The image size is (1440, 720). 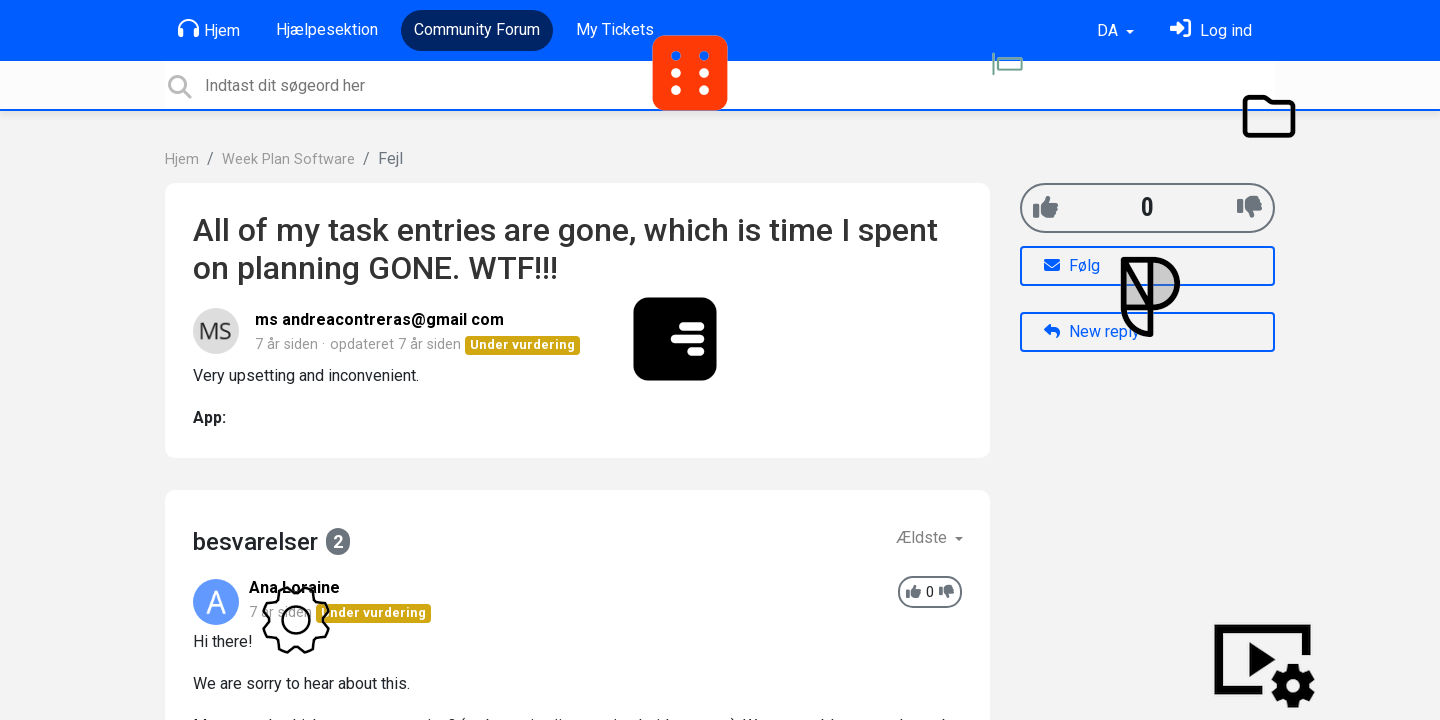 What do you see at coordinates (1007, 64) in the screenshot?
I see `align content to the left` at bounding box center [1007, 64].